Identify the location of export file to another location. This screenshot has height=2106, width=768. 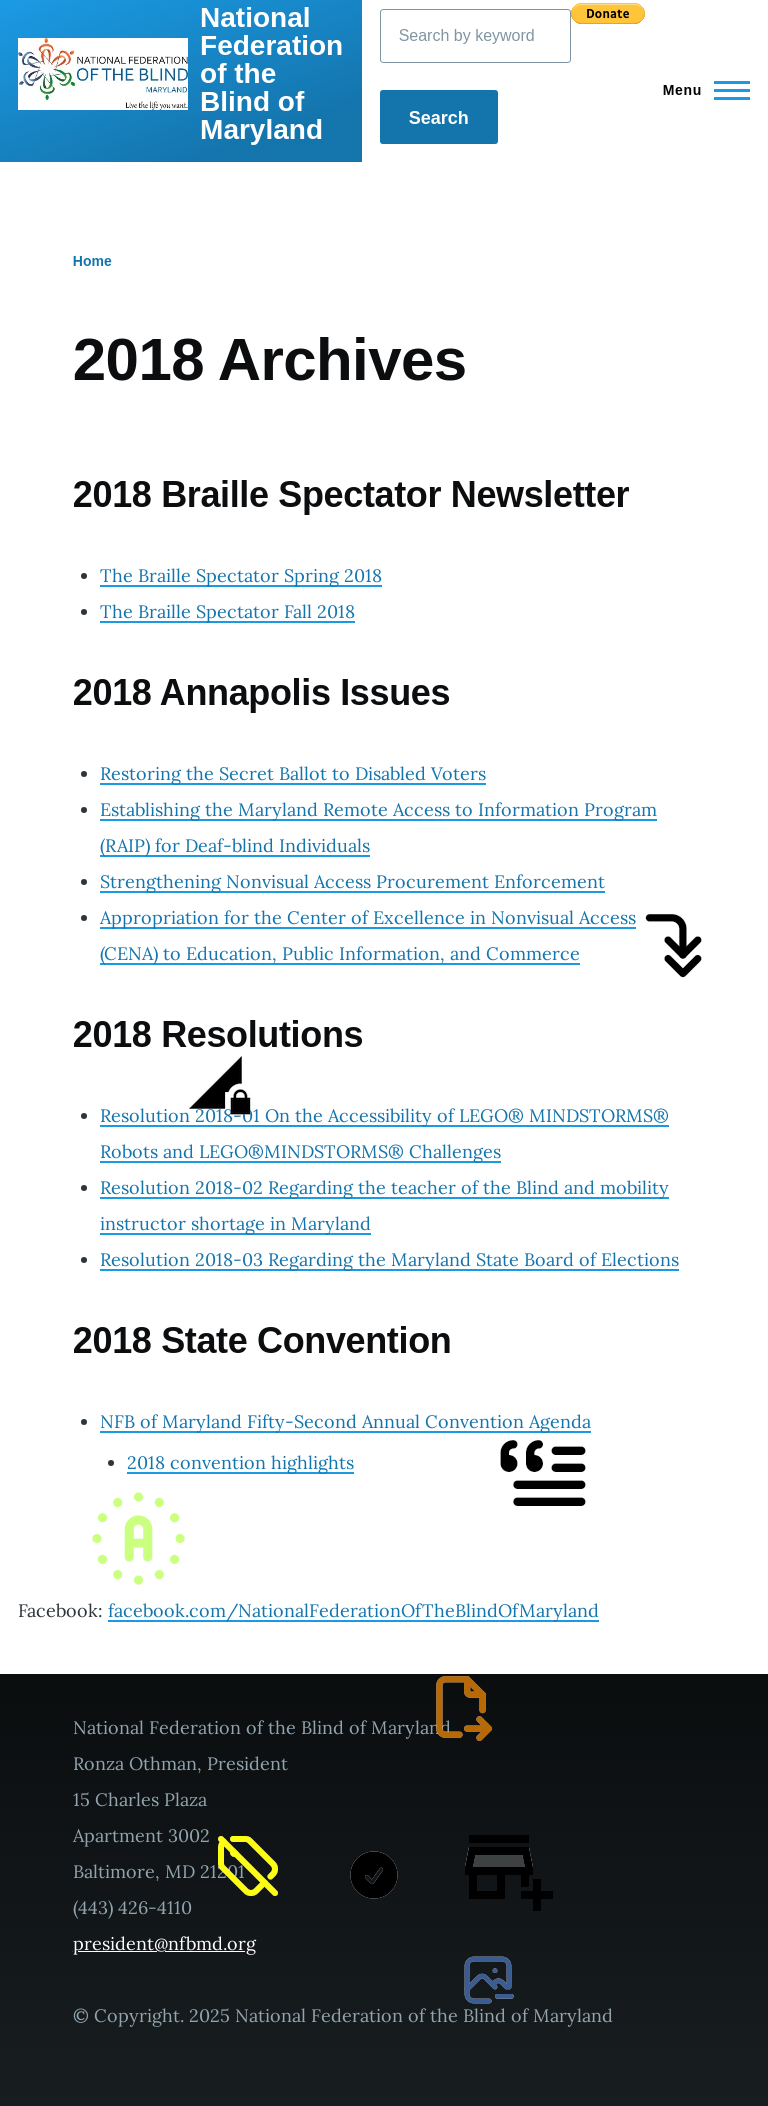
(461, 1707).